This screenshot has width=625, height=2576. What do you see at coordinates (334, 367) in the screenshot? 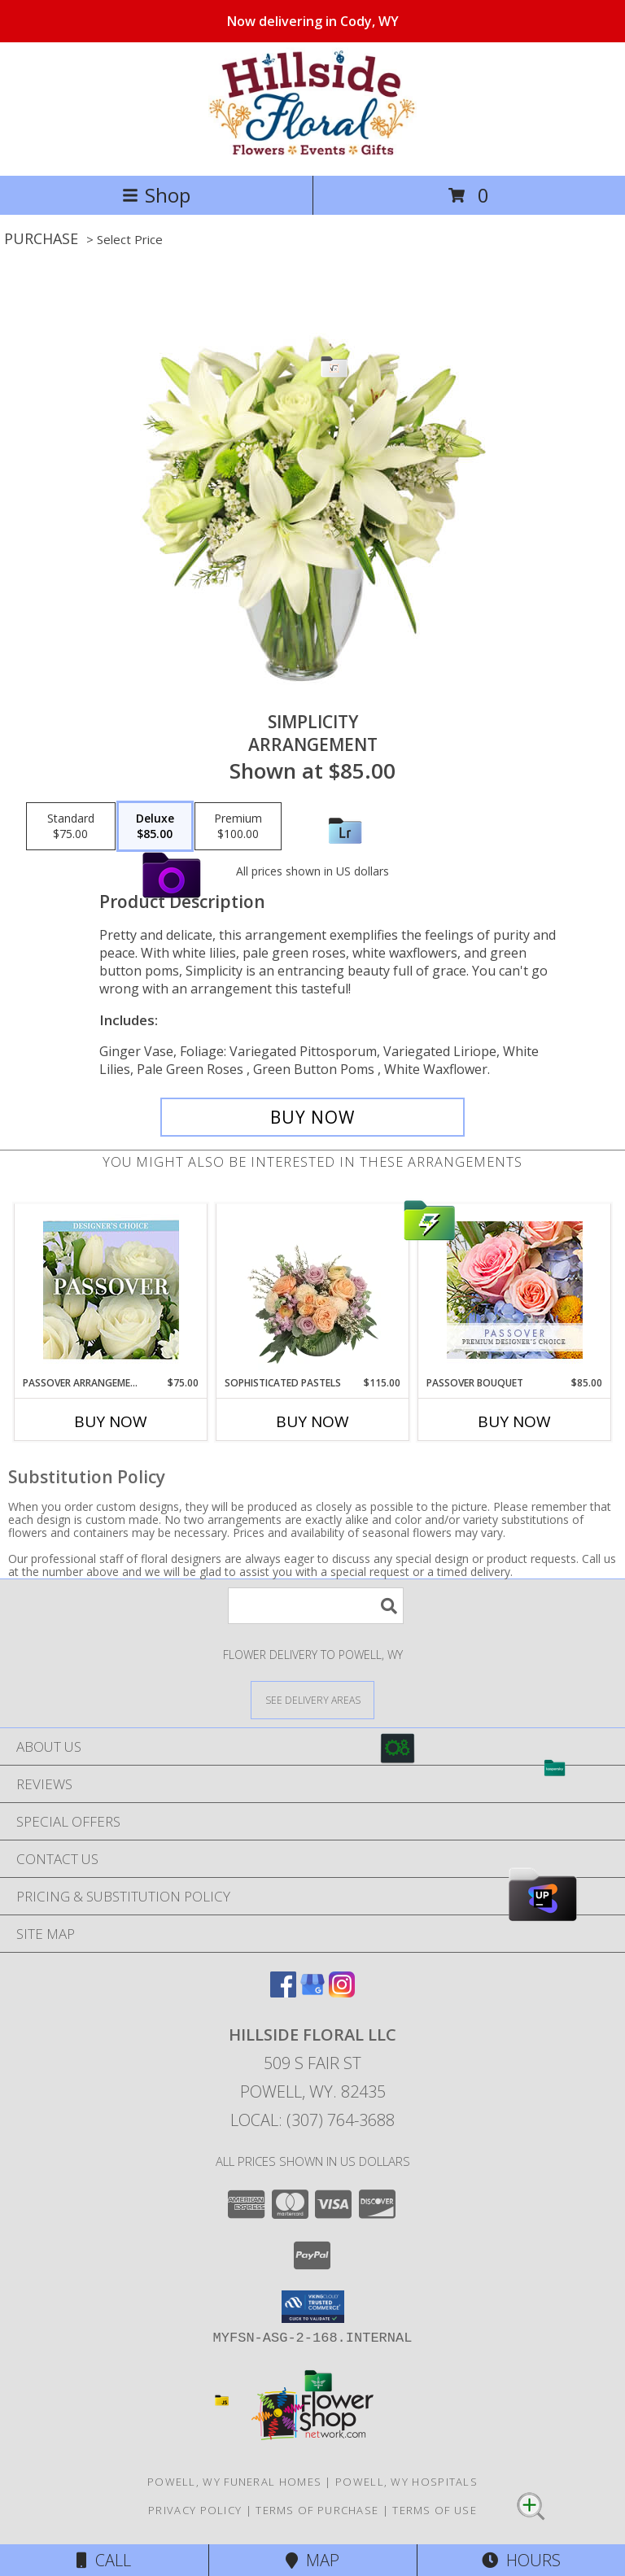
I see `folder containing LibreOffice Math formula files` at bounding box center [334, 367].